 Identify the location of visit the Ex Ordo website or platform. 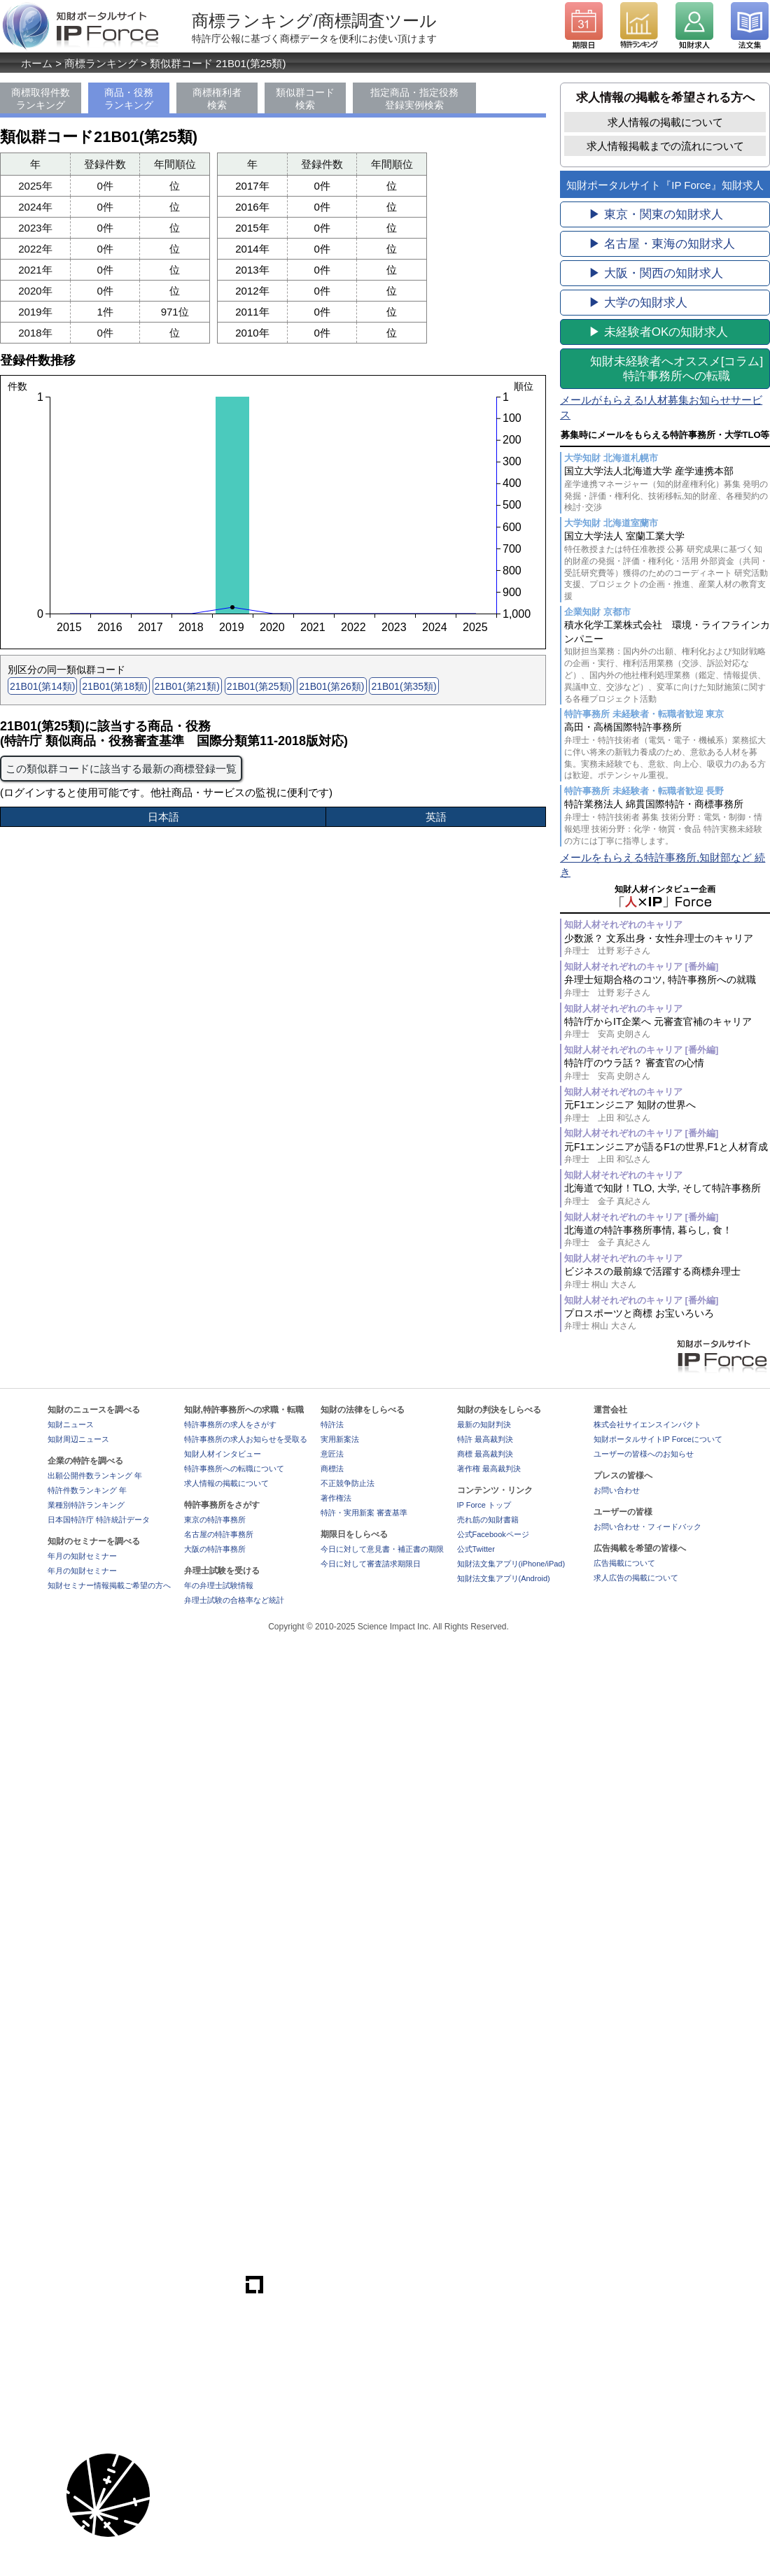
(108, 2495).